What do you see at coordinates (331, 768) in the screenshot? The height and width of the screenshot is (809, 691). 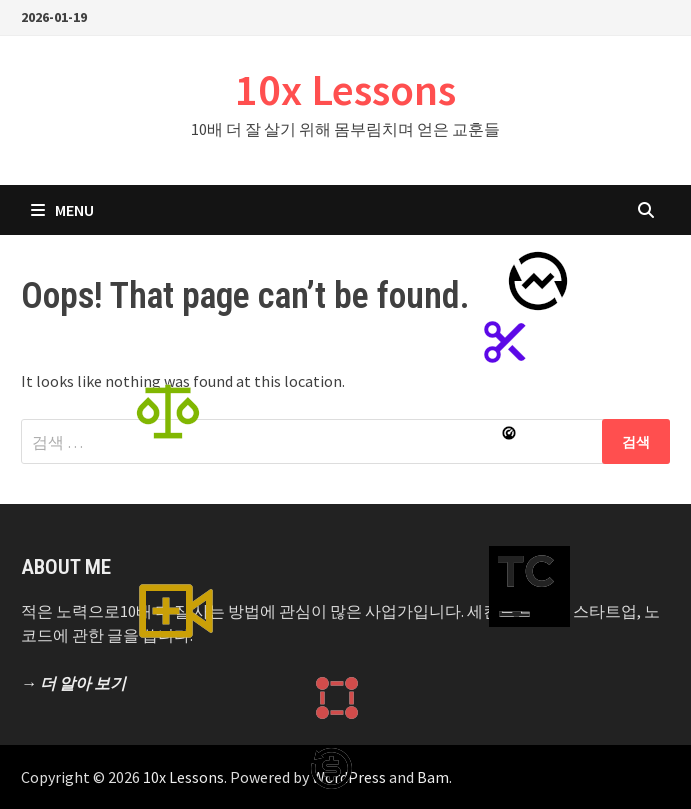 I see `request a refund for a purchase` at bounding box center [331, 768].